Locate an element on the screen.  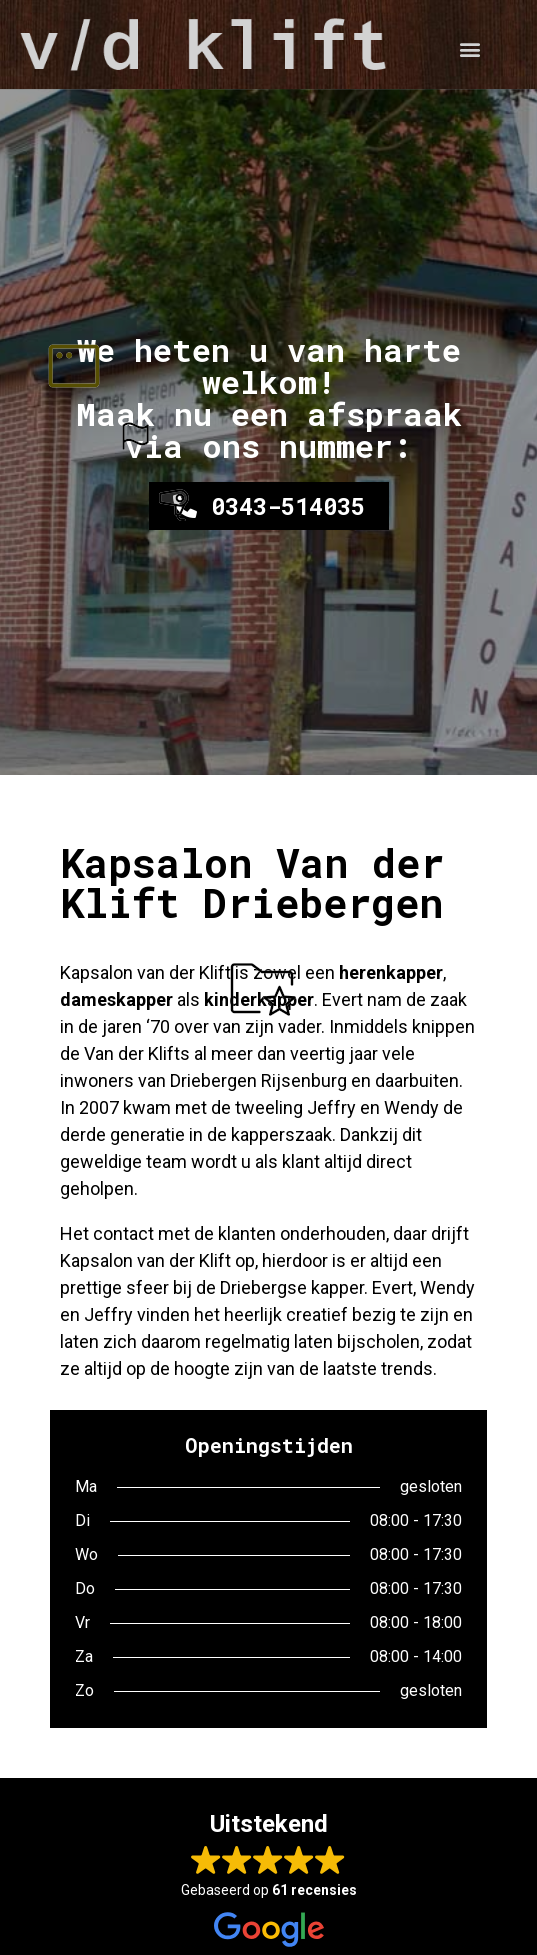
access hair styling or grooming tools is located at coordinates (174, 503).